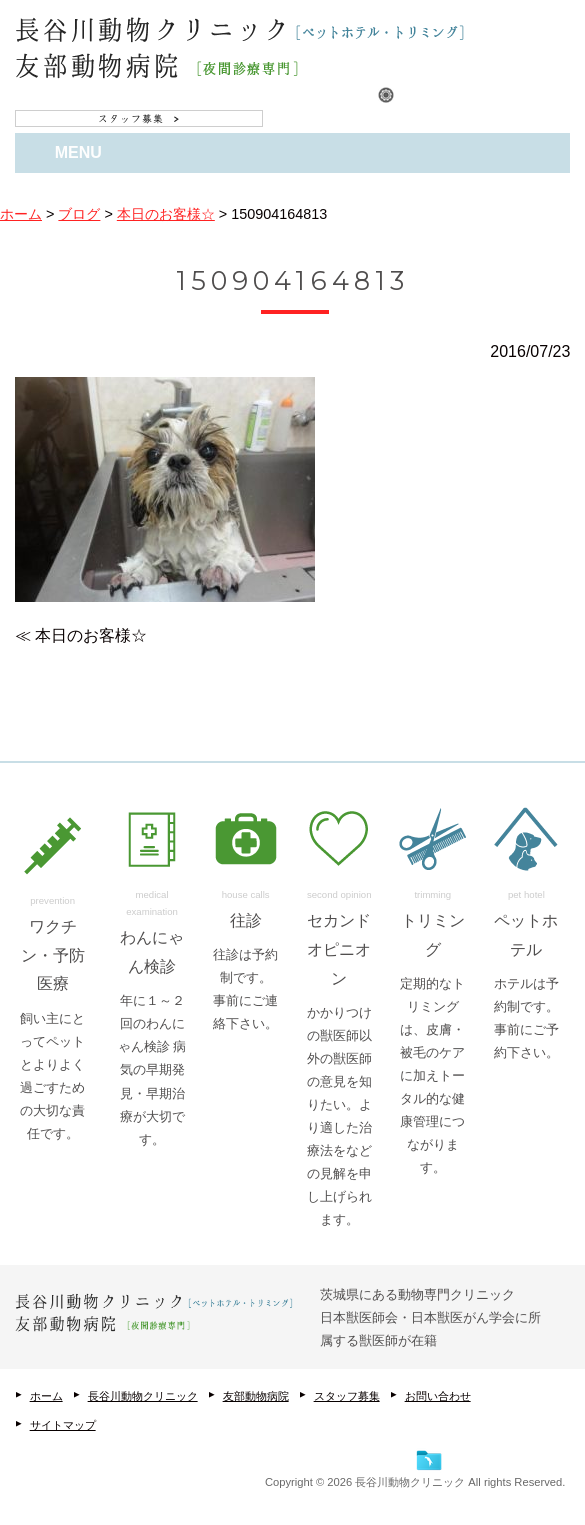 Image resolution: width=585 pixels, height=1525 pixels. What do you see at coordinates (386, 95) in the screenshot?
I see `indicates a system file or setting` at bounding box center [386, 95].